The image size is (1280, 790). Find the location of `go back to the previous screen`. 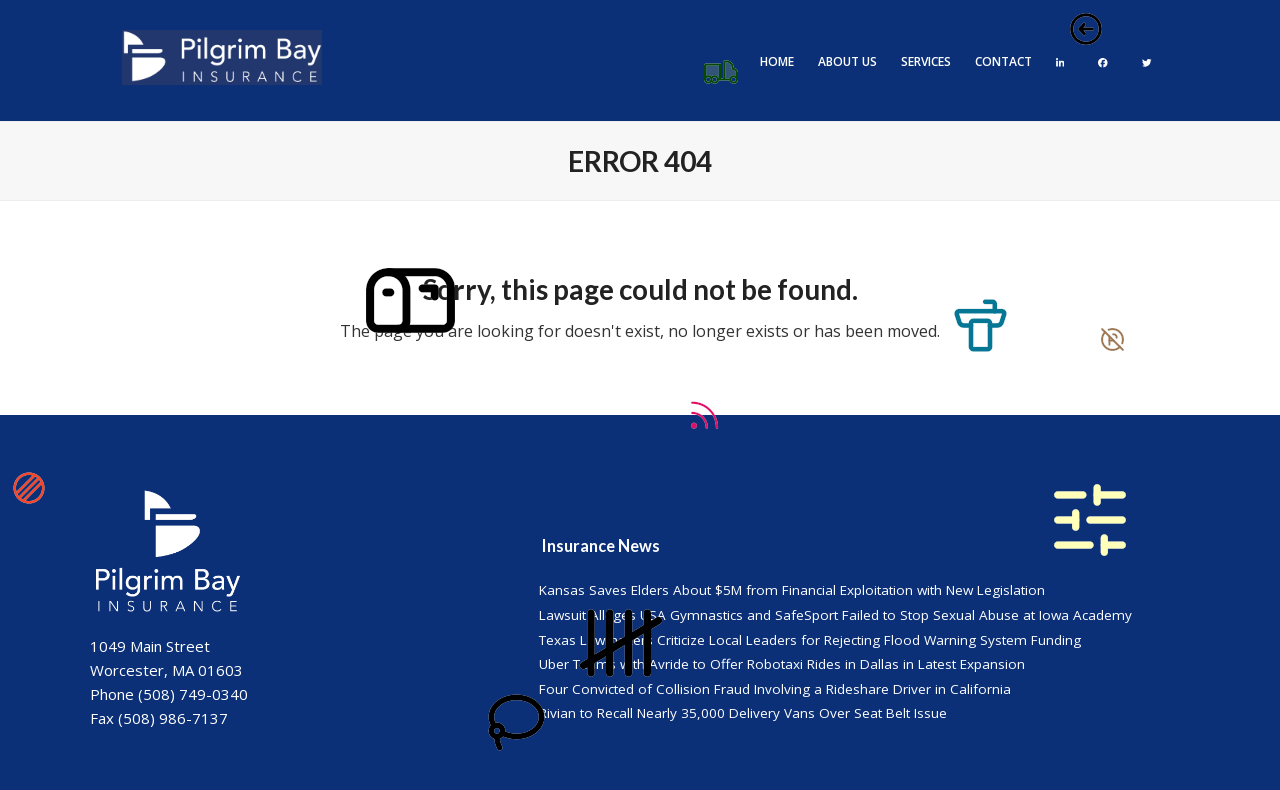

go back to the previous screen is located at coordinates (1086, 29).